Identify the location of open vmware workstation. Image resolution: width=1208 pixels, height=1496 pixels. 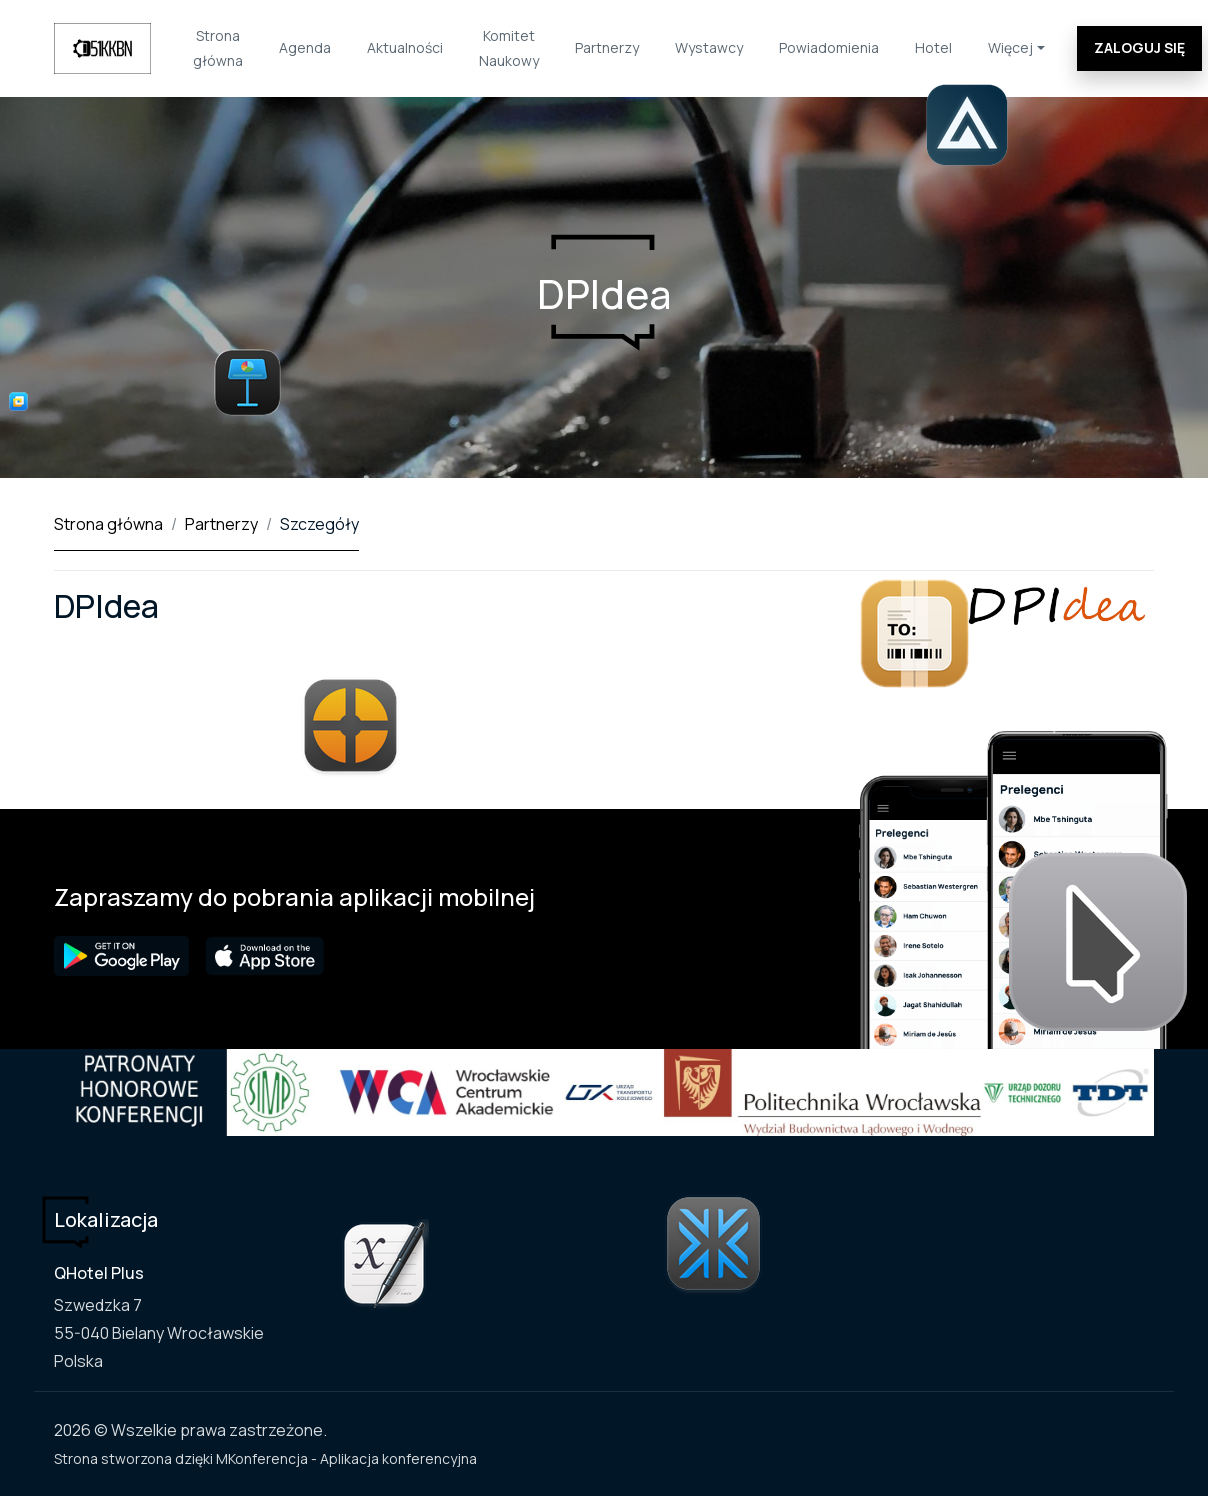
(18, 401).